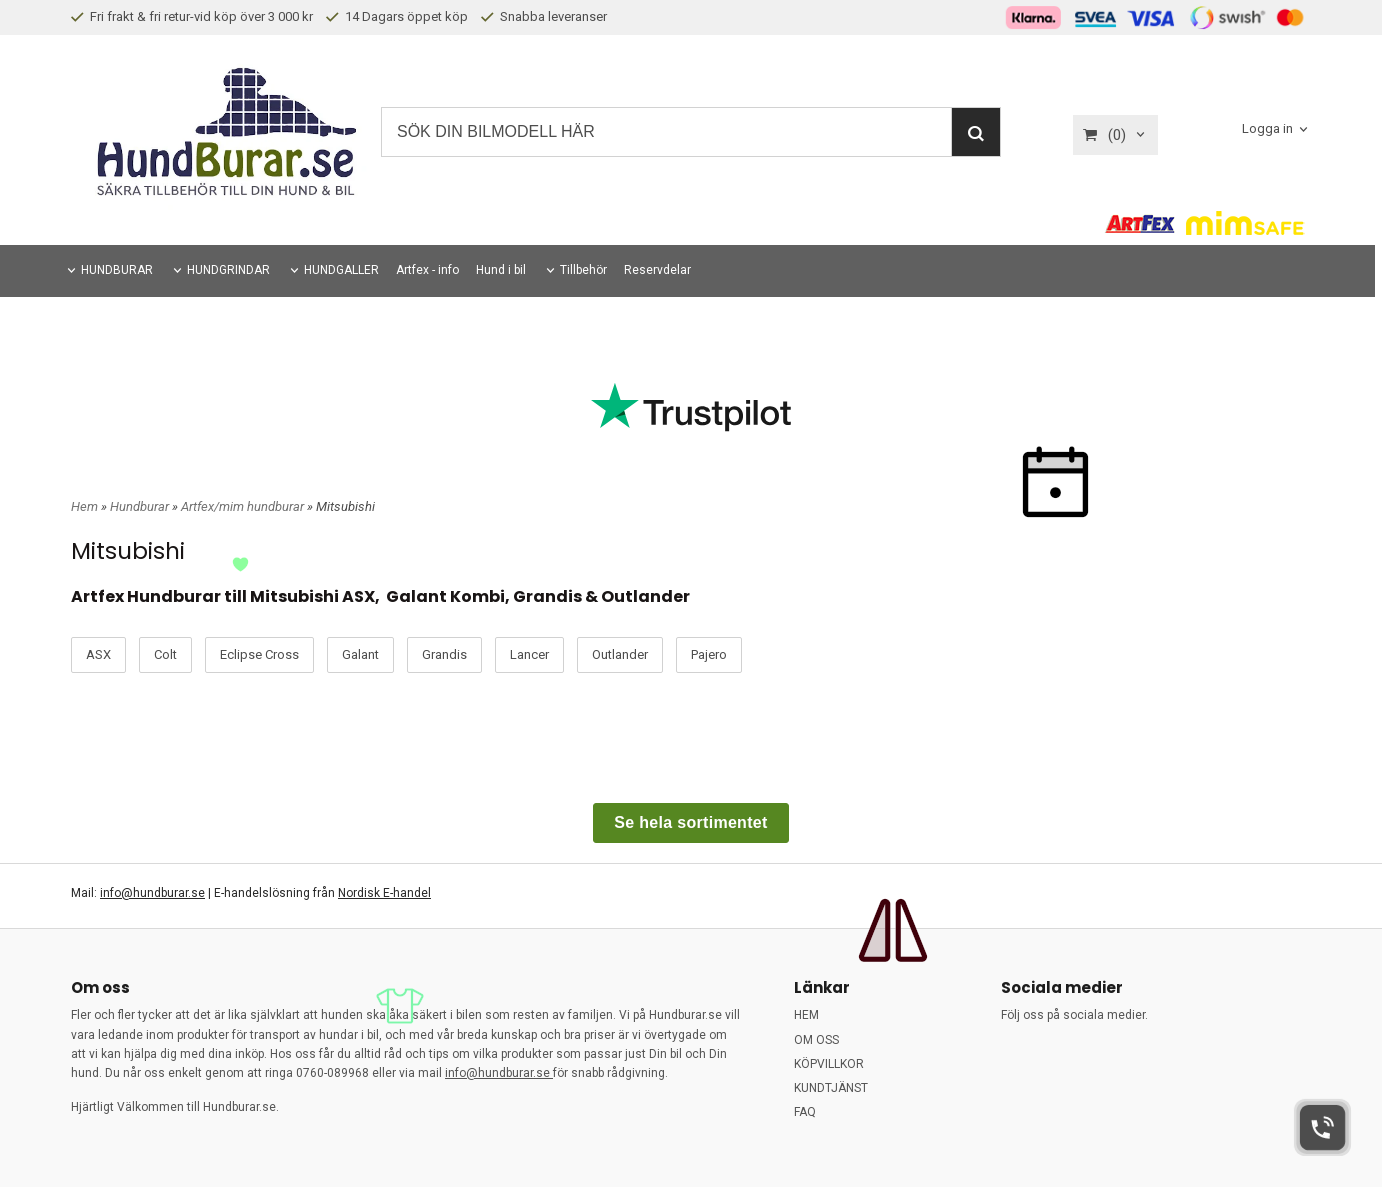 The width and height of the screenshot is (1382, 1187). What do you see at coordinates (400, 1006) in the screenshot?
I see `browse clothing or apparel category` at bounding box center [400, 1006].